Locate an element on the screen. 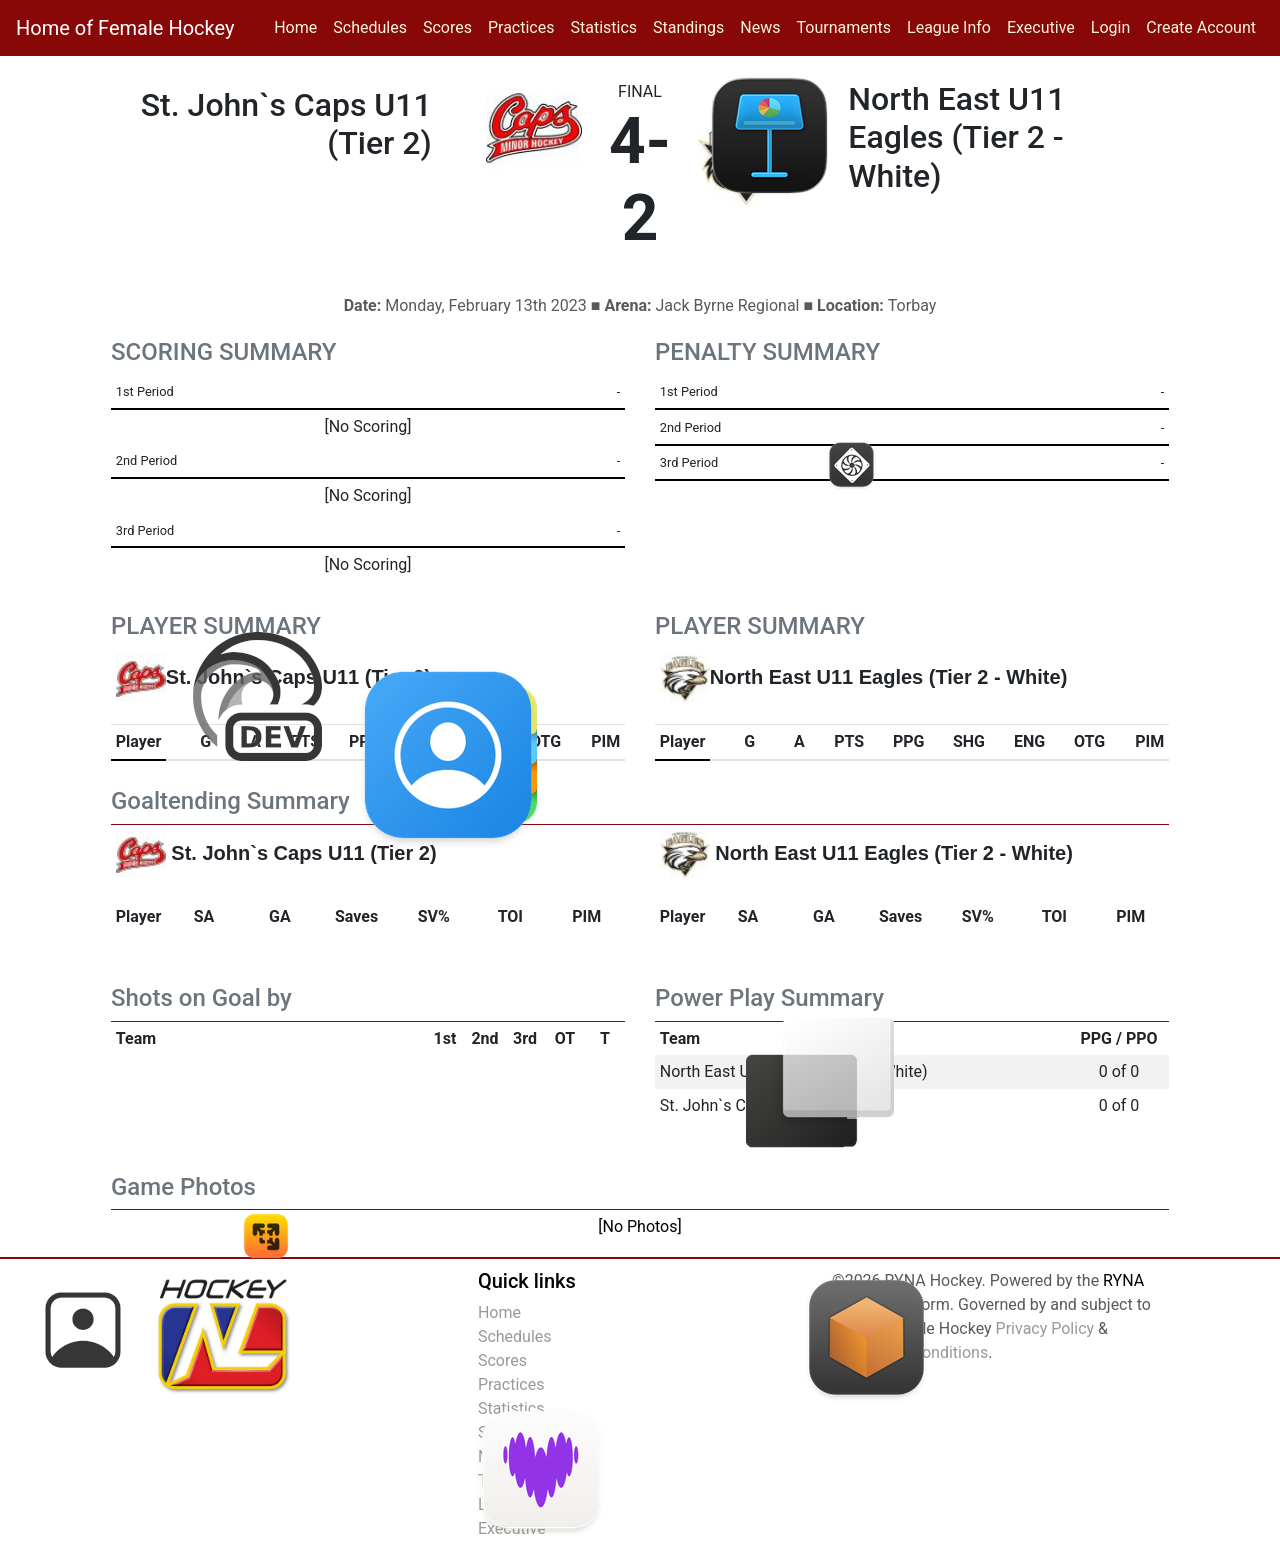  open Microsoft Edge Dev browser is located at coordinates (257, 696).